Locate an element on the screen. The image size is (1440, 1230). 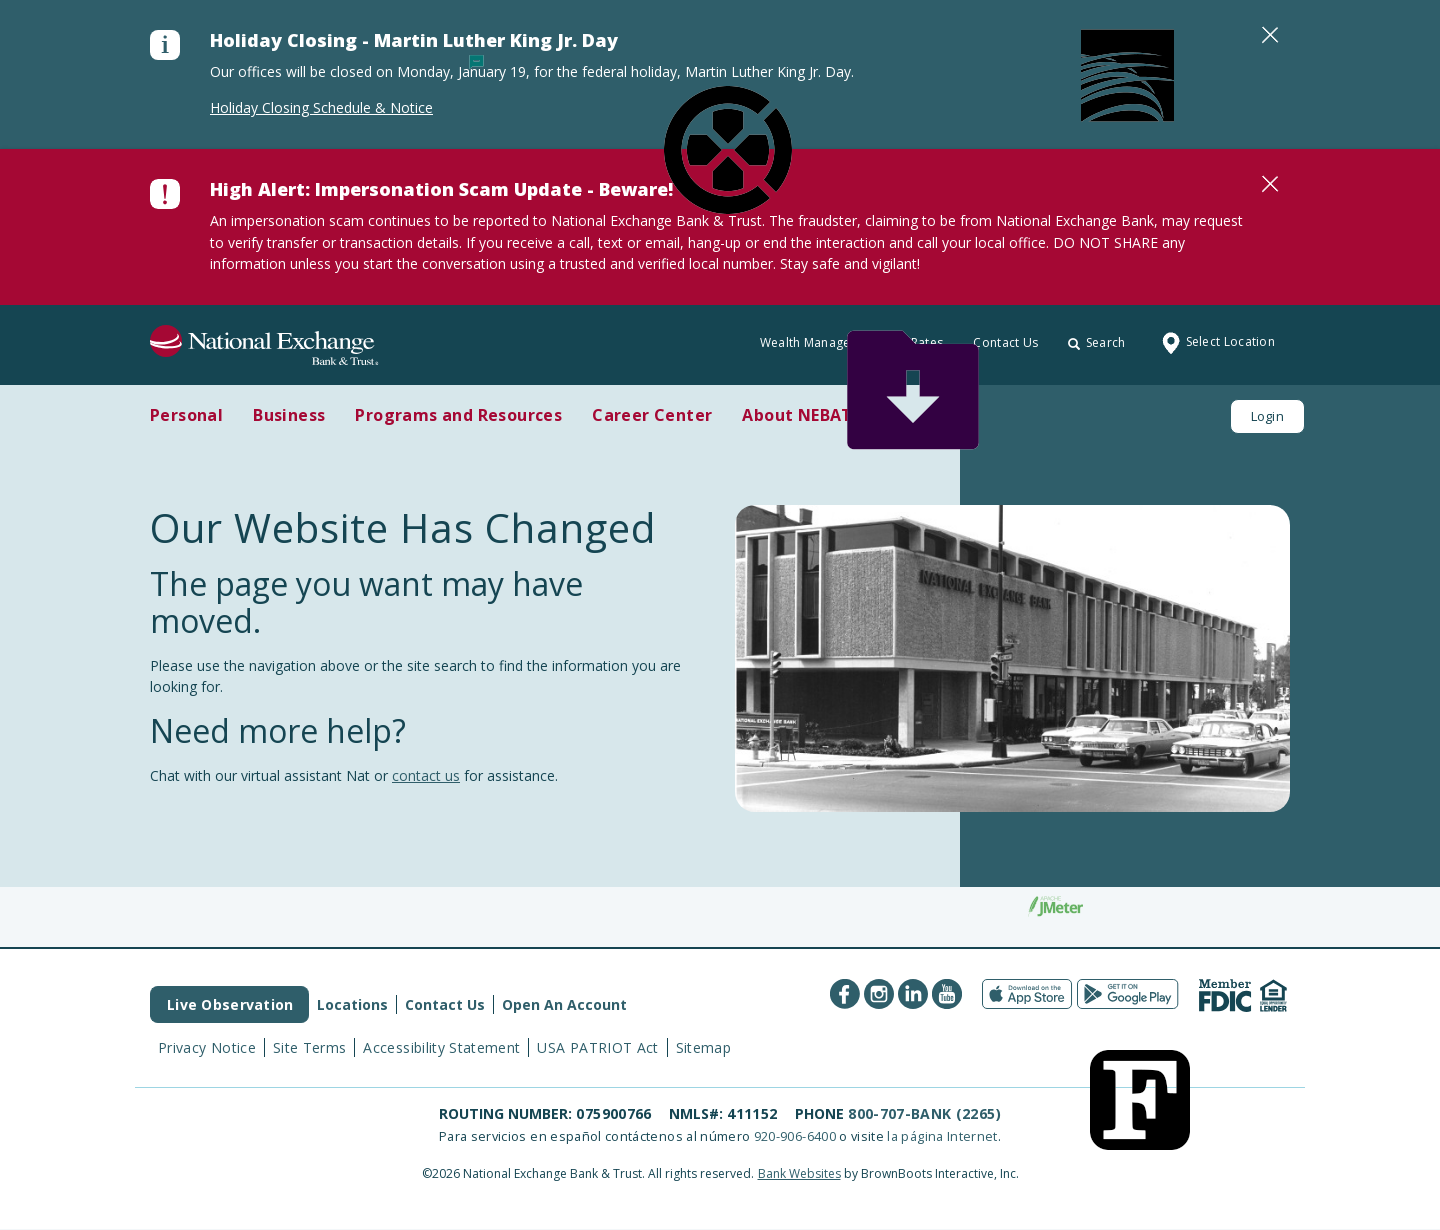
apache jmeter application logo is located at coordinates (1055, 906).